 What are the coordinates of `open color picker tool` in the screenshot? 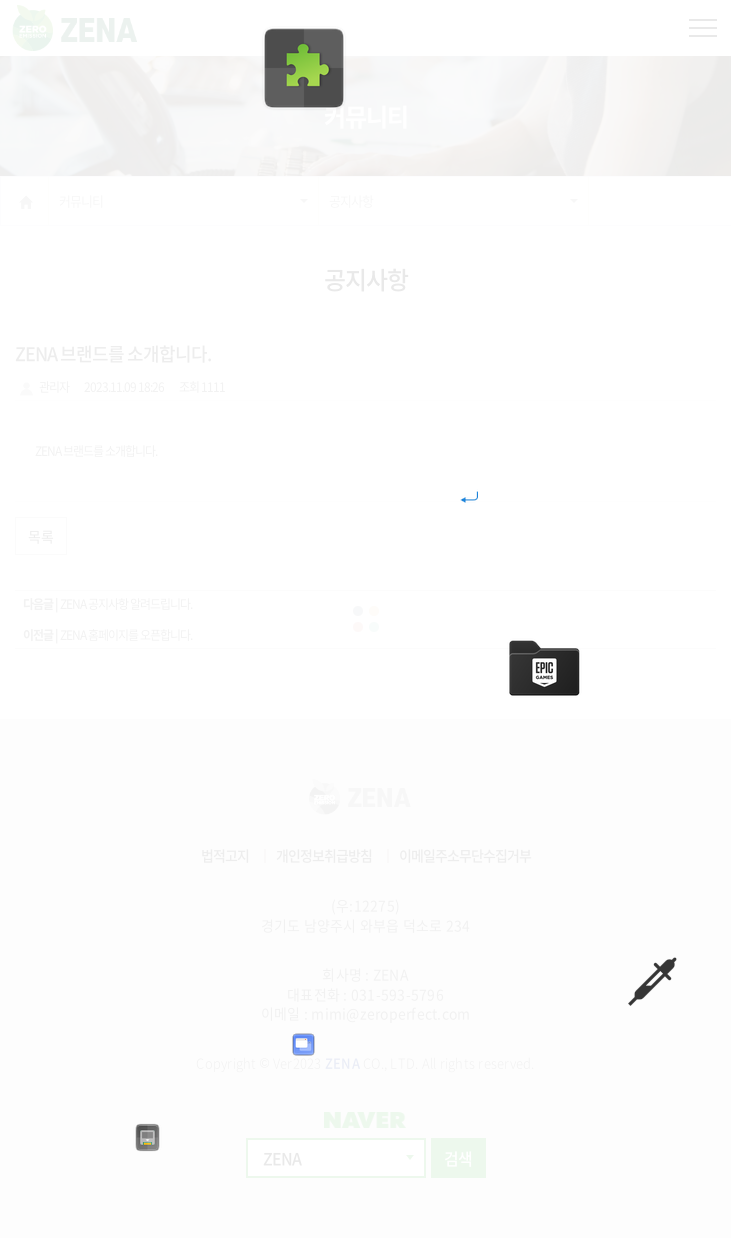 It's located at (652, 982).